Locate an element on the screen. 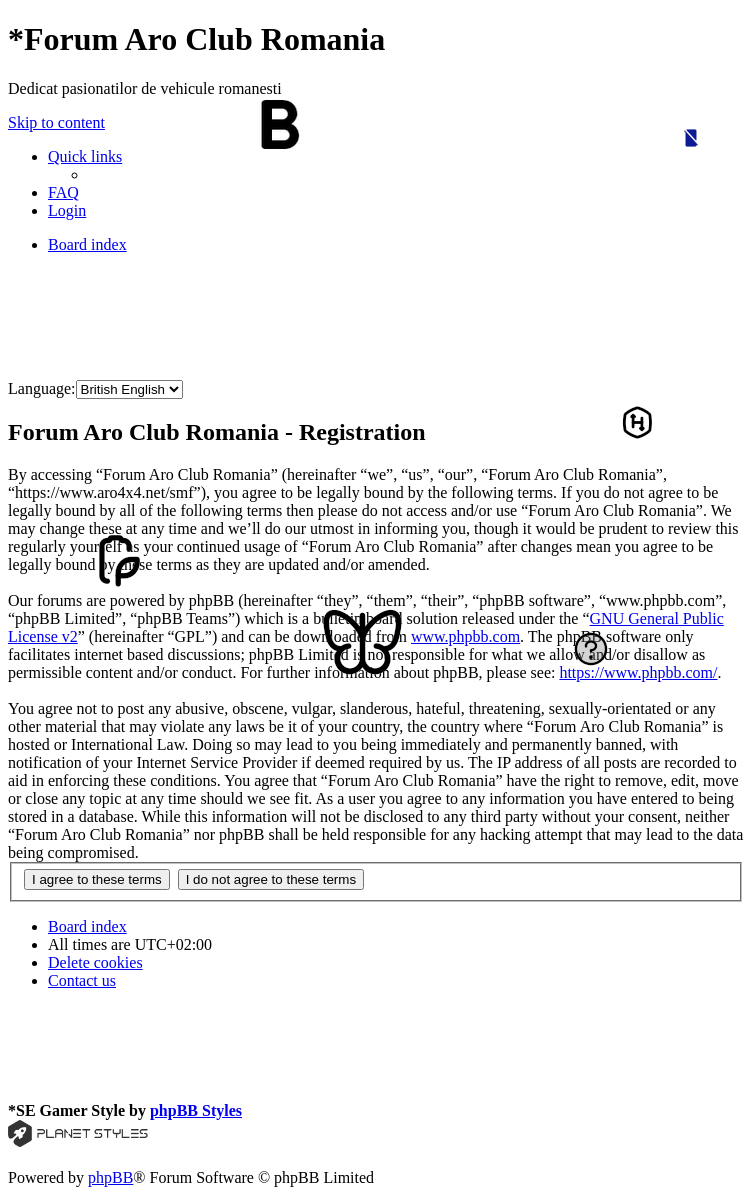  mobile device disabled or unavailable is located at coordinates (691, 138).